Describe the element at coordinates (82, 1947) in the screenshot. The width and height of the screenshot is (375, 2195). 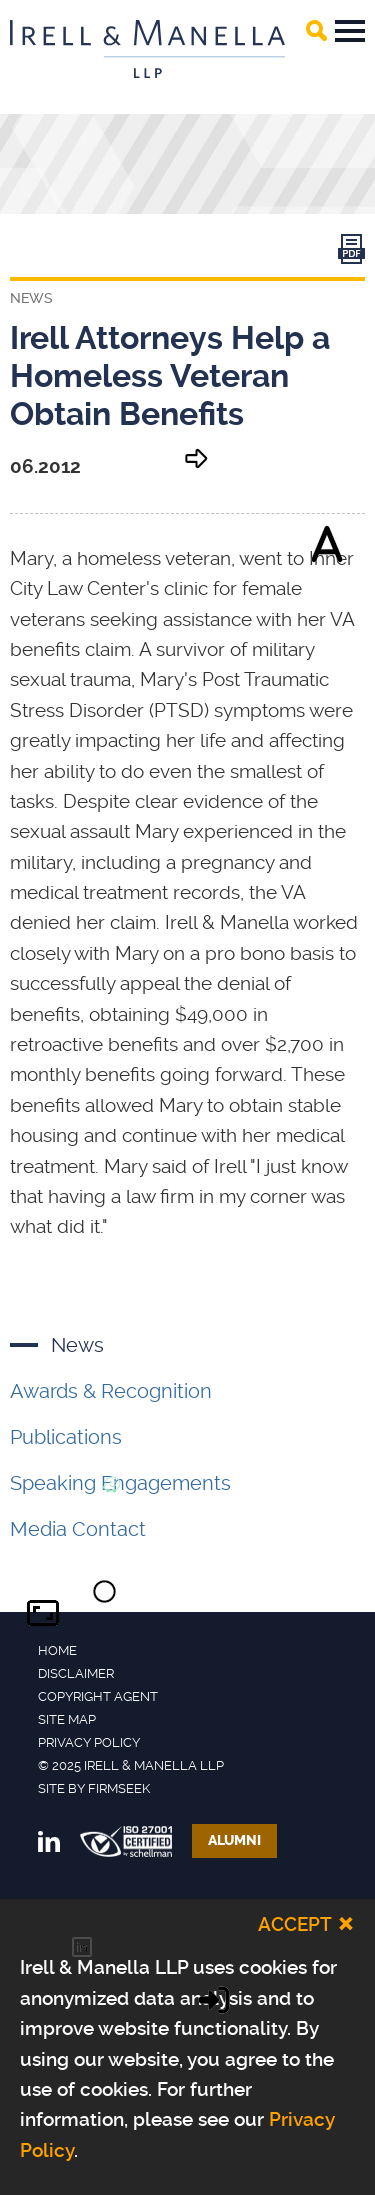
I see `open LinkedIn profile or app` at that location.